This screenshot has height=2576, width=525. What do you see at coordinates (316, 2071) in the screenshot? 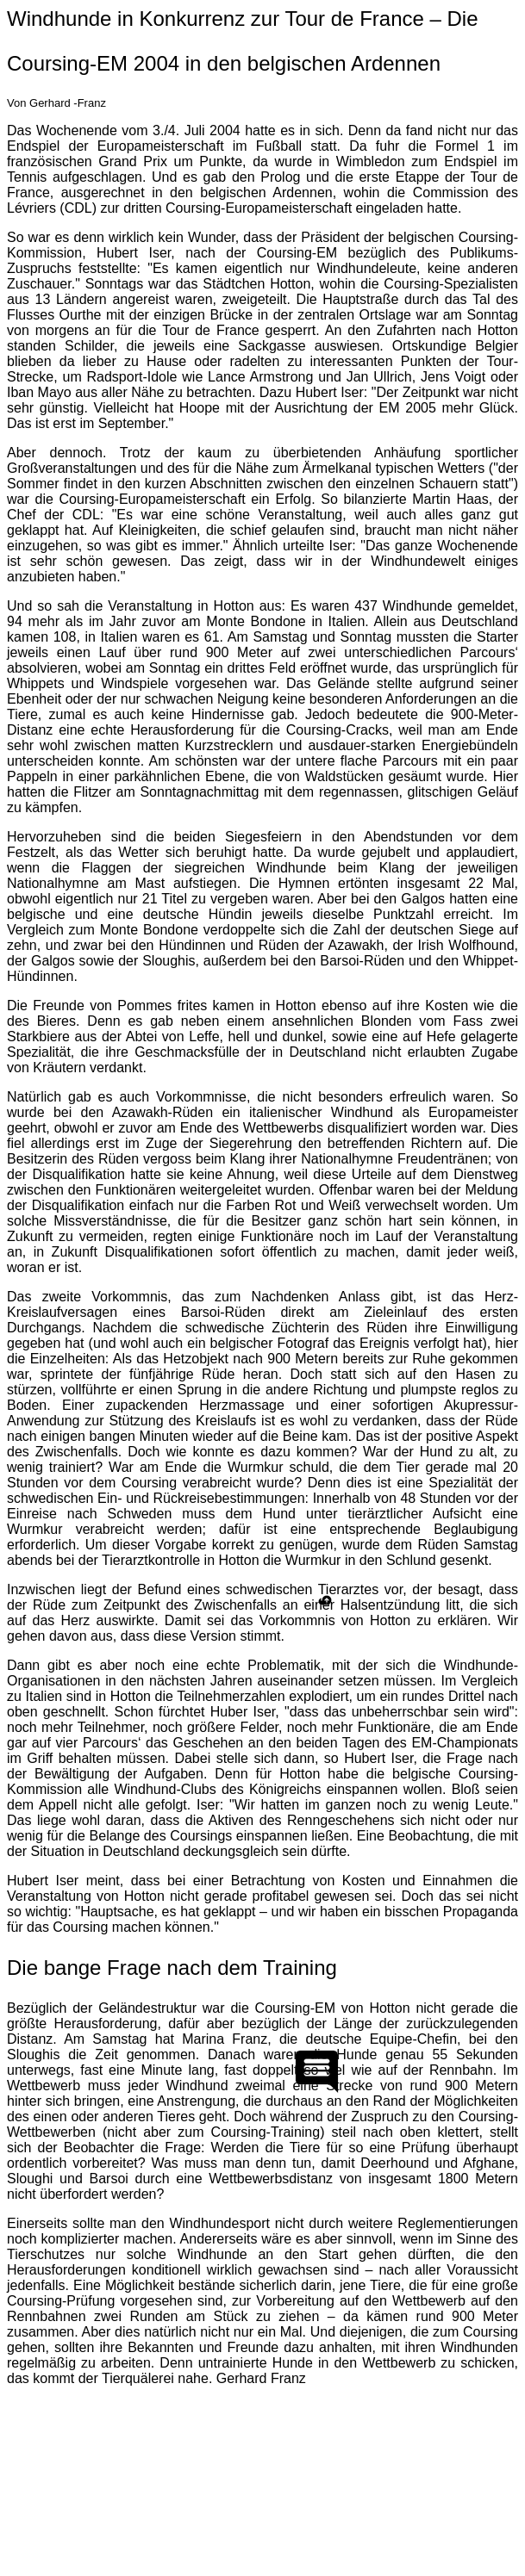
I see `add a comment to this item` at bounding box center [316, 2071].